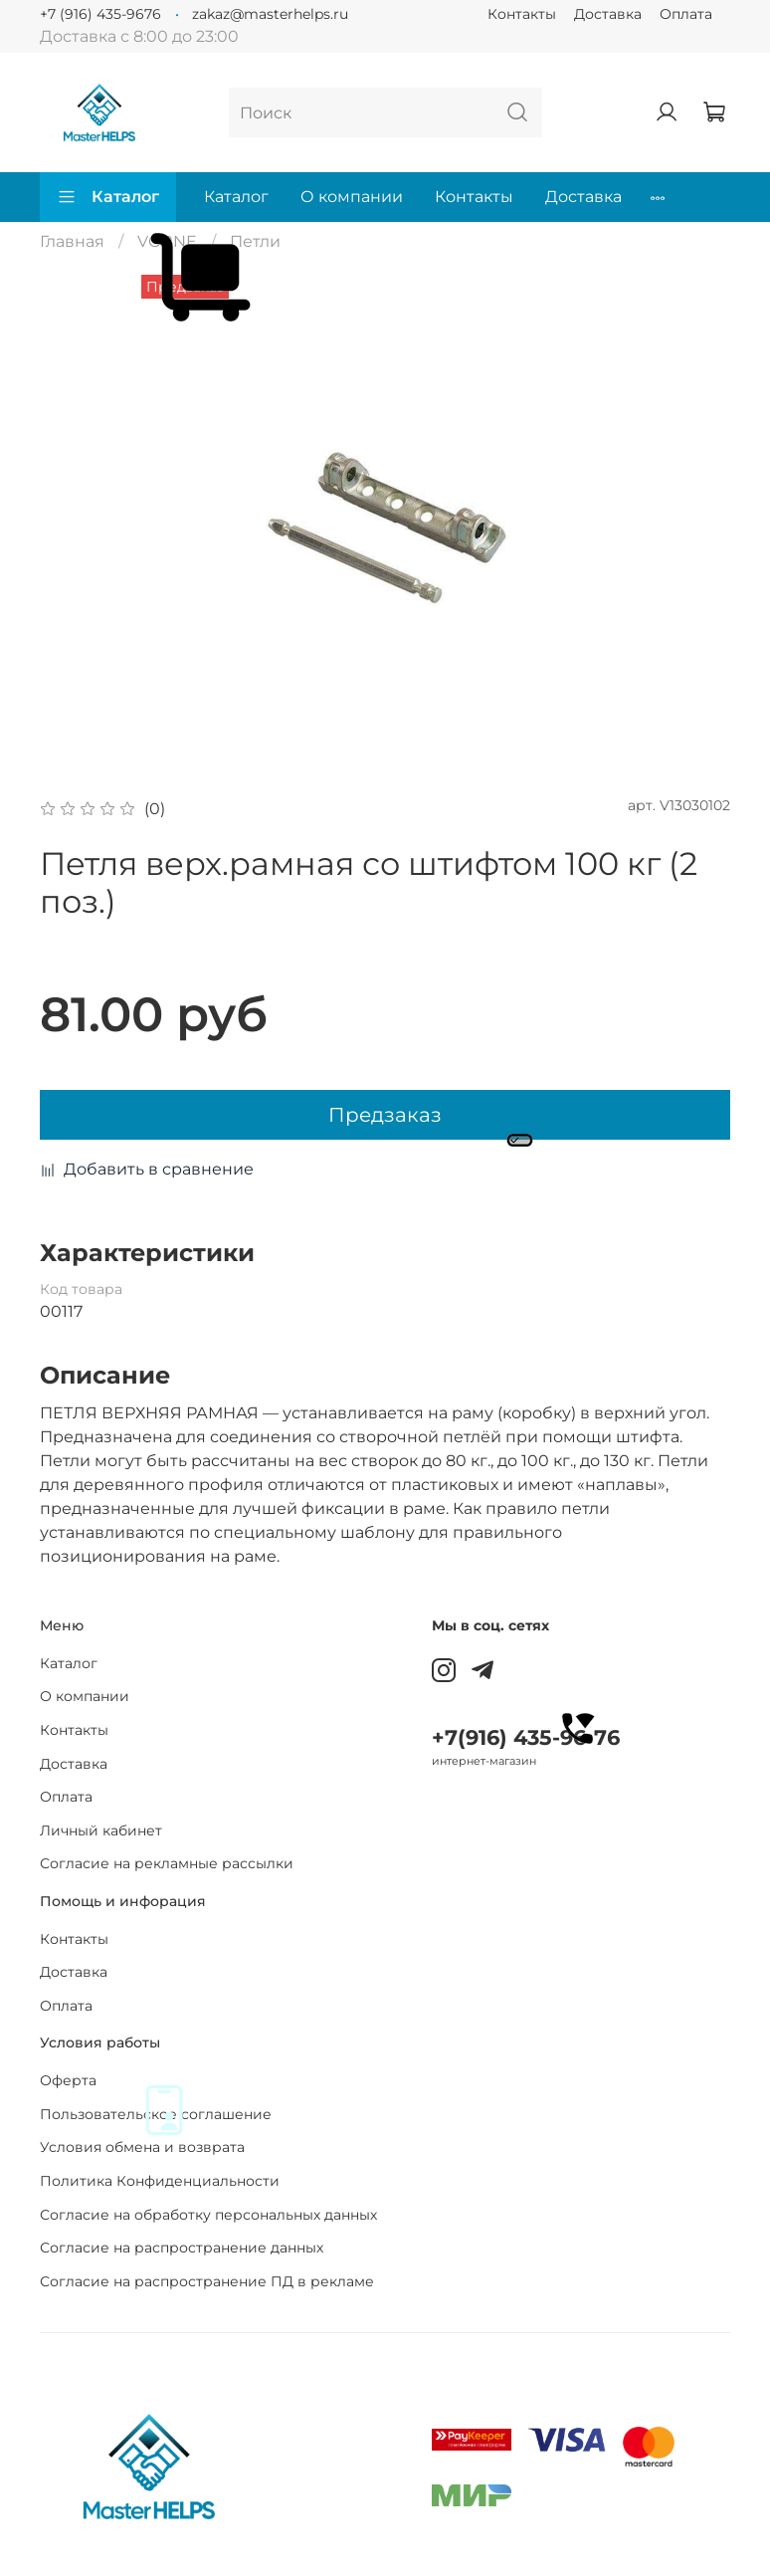  Describe the element at coordinates (519, 1140) in the screenshot. I see `edit or modify location attributes` at that location.